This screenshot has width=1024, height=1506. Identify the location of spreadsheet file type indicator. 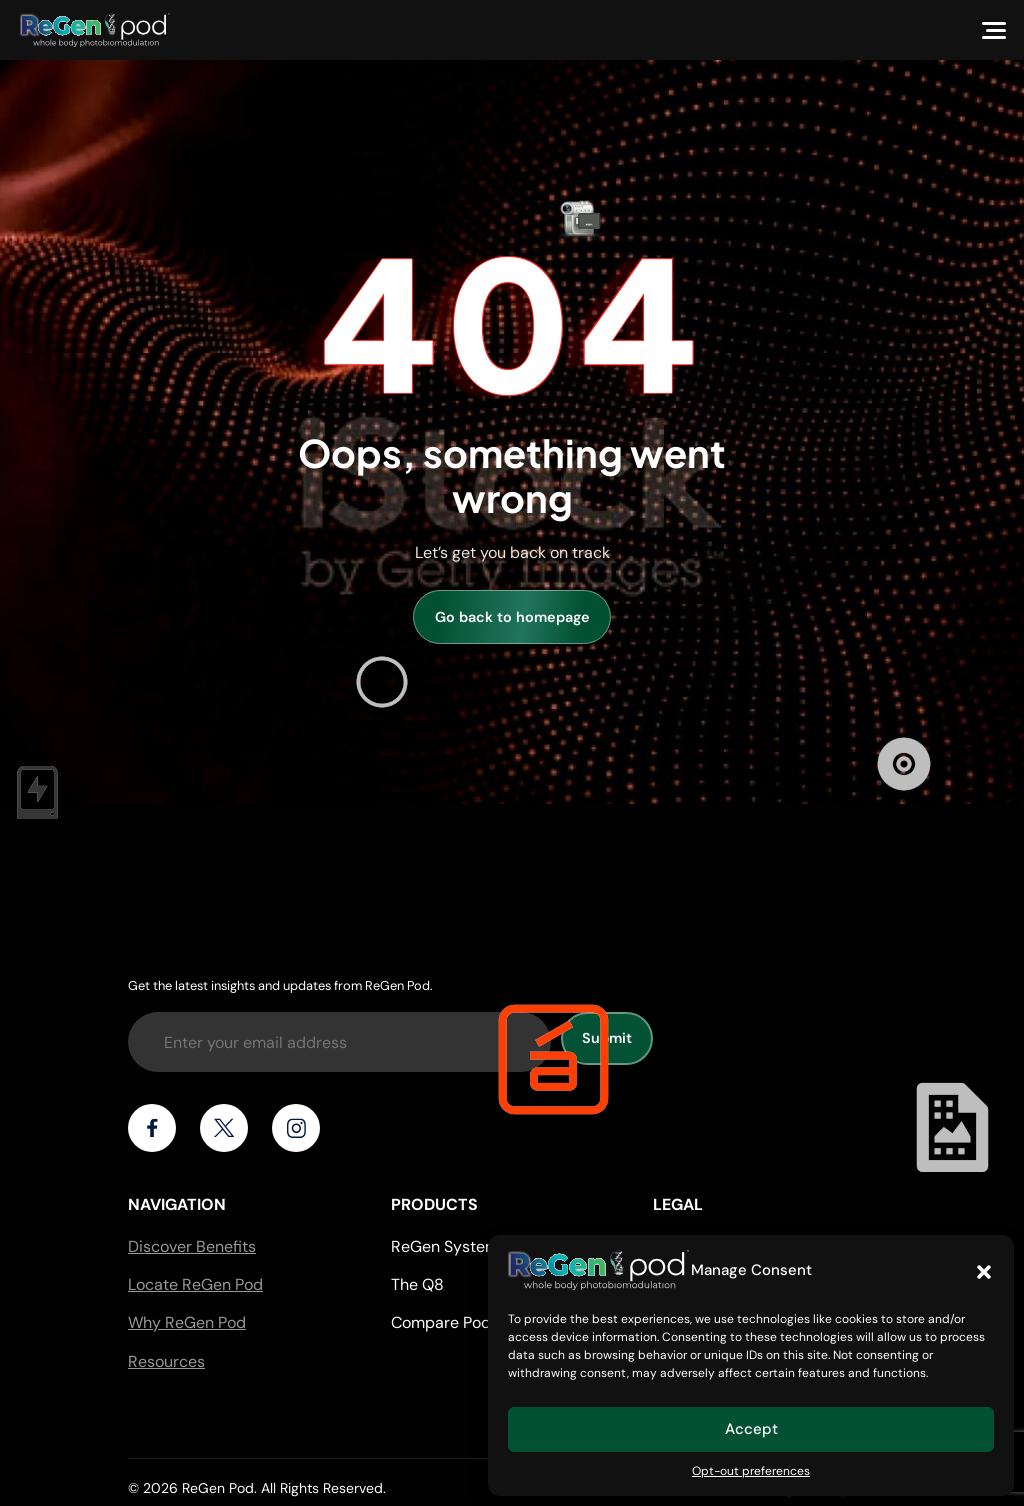
(952, 1124).